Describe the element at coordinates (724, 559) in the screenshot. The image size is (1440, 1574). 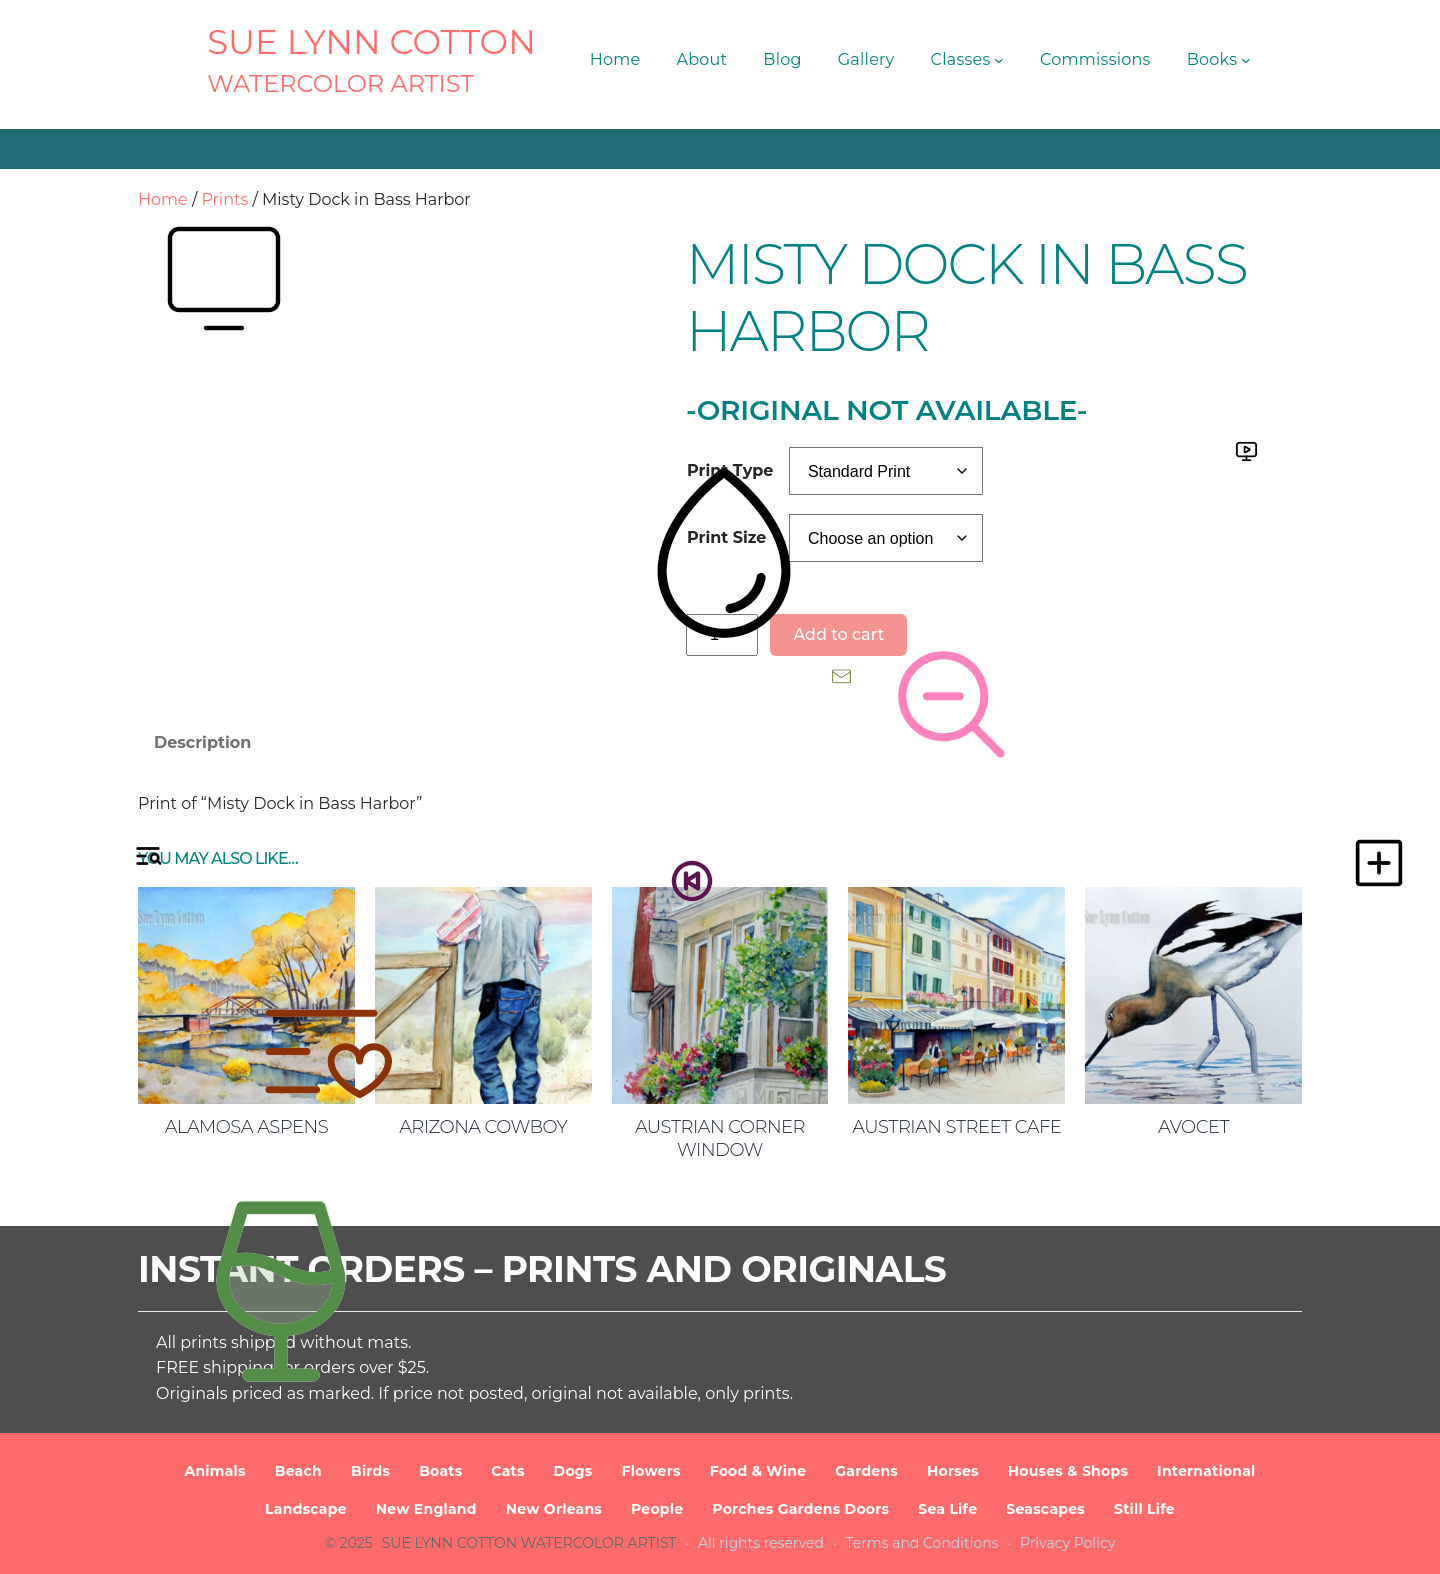
I see `indicates water or liquid-related settings` at that location.